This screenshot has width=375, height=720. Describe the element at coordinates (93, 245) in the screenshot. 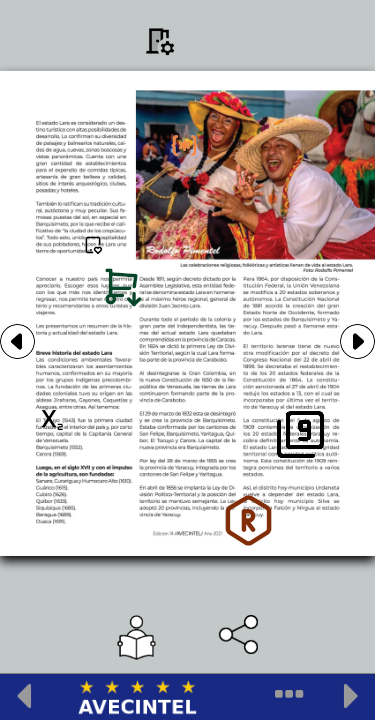

I see `add device to favorites` at that location.